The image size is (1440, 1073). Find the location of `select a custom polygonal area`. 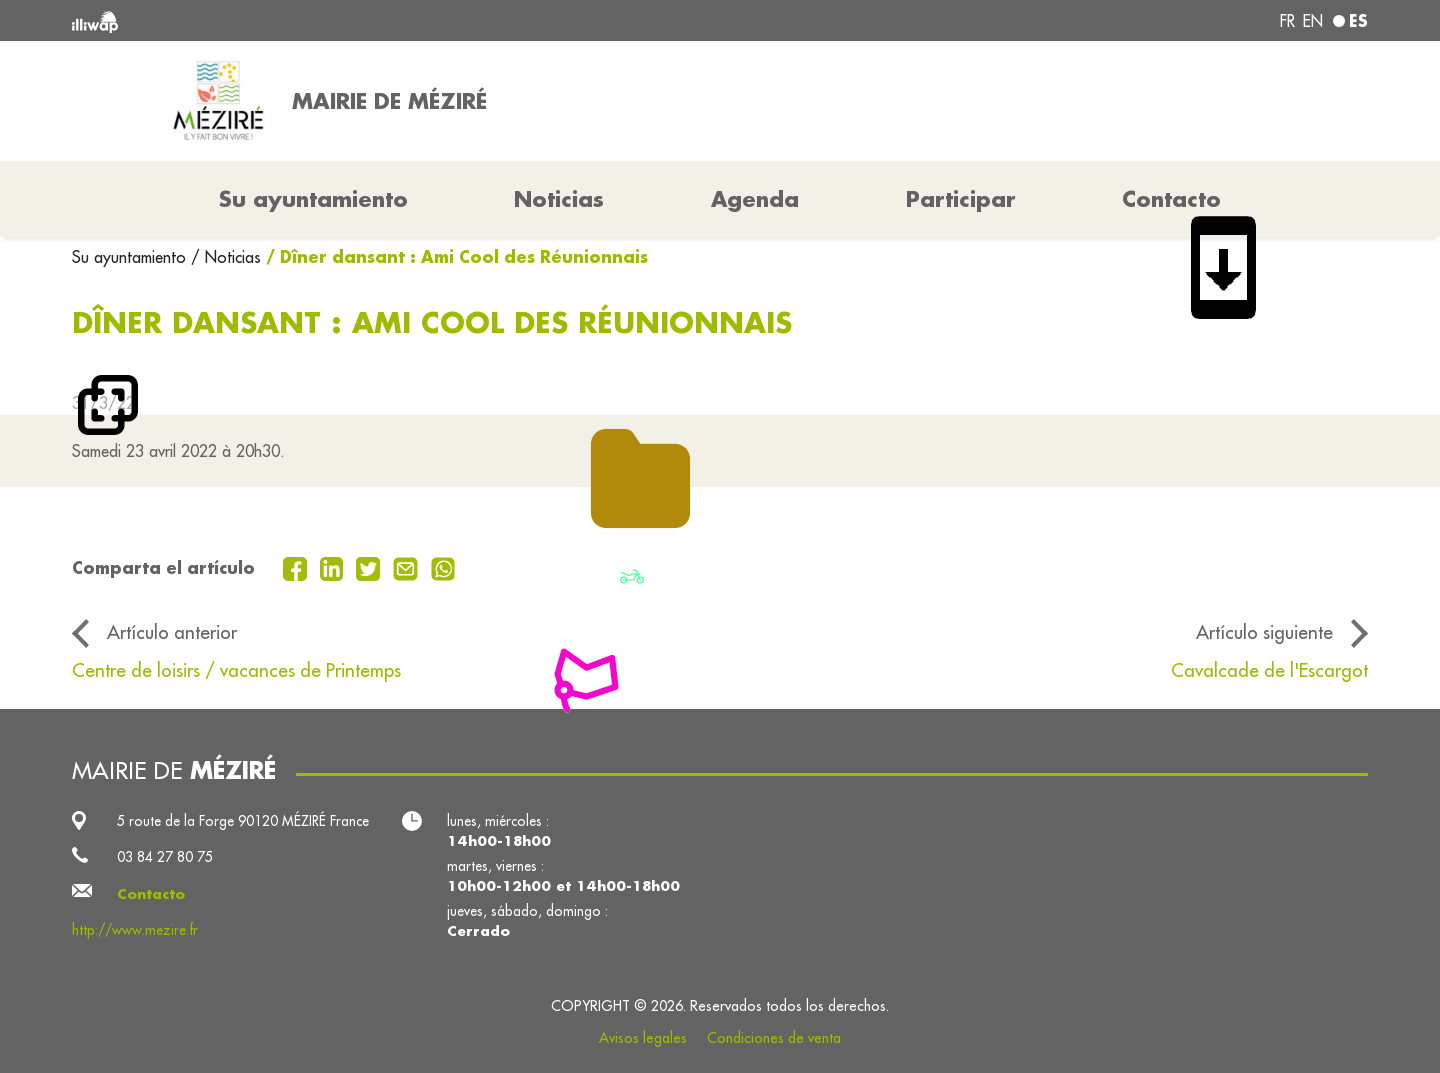

select a custom polygonal area is located at coordinates (586, 680).